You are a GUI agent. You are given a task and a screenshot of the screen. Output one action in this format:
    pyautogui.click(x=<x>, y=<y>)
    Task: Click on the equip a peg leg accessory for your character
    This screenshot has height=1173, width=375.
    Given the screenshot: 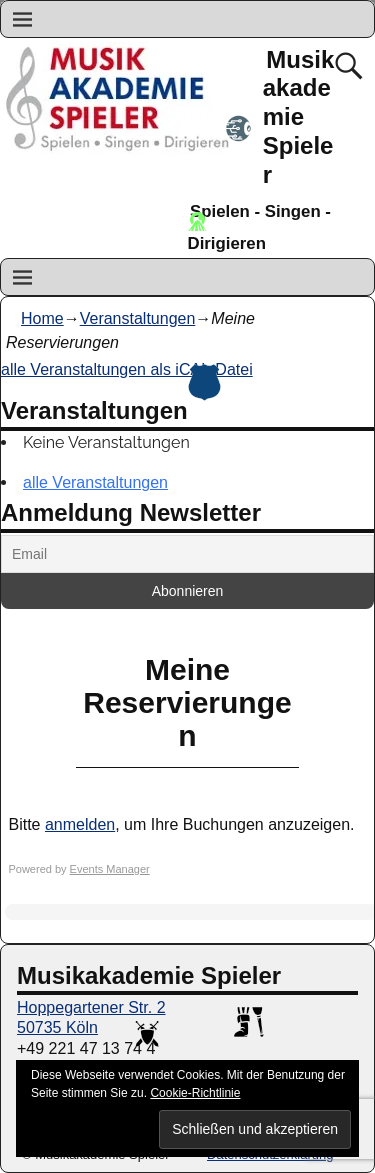 What is the action you would take?
    pyautogui.click(x=249, y=1022)
    